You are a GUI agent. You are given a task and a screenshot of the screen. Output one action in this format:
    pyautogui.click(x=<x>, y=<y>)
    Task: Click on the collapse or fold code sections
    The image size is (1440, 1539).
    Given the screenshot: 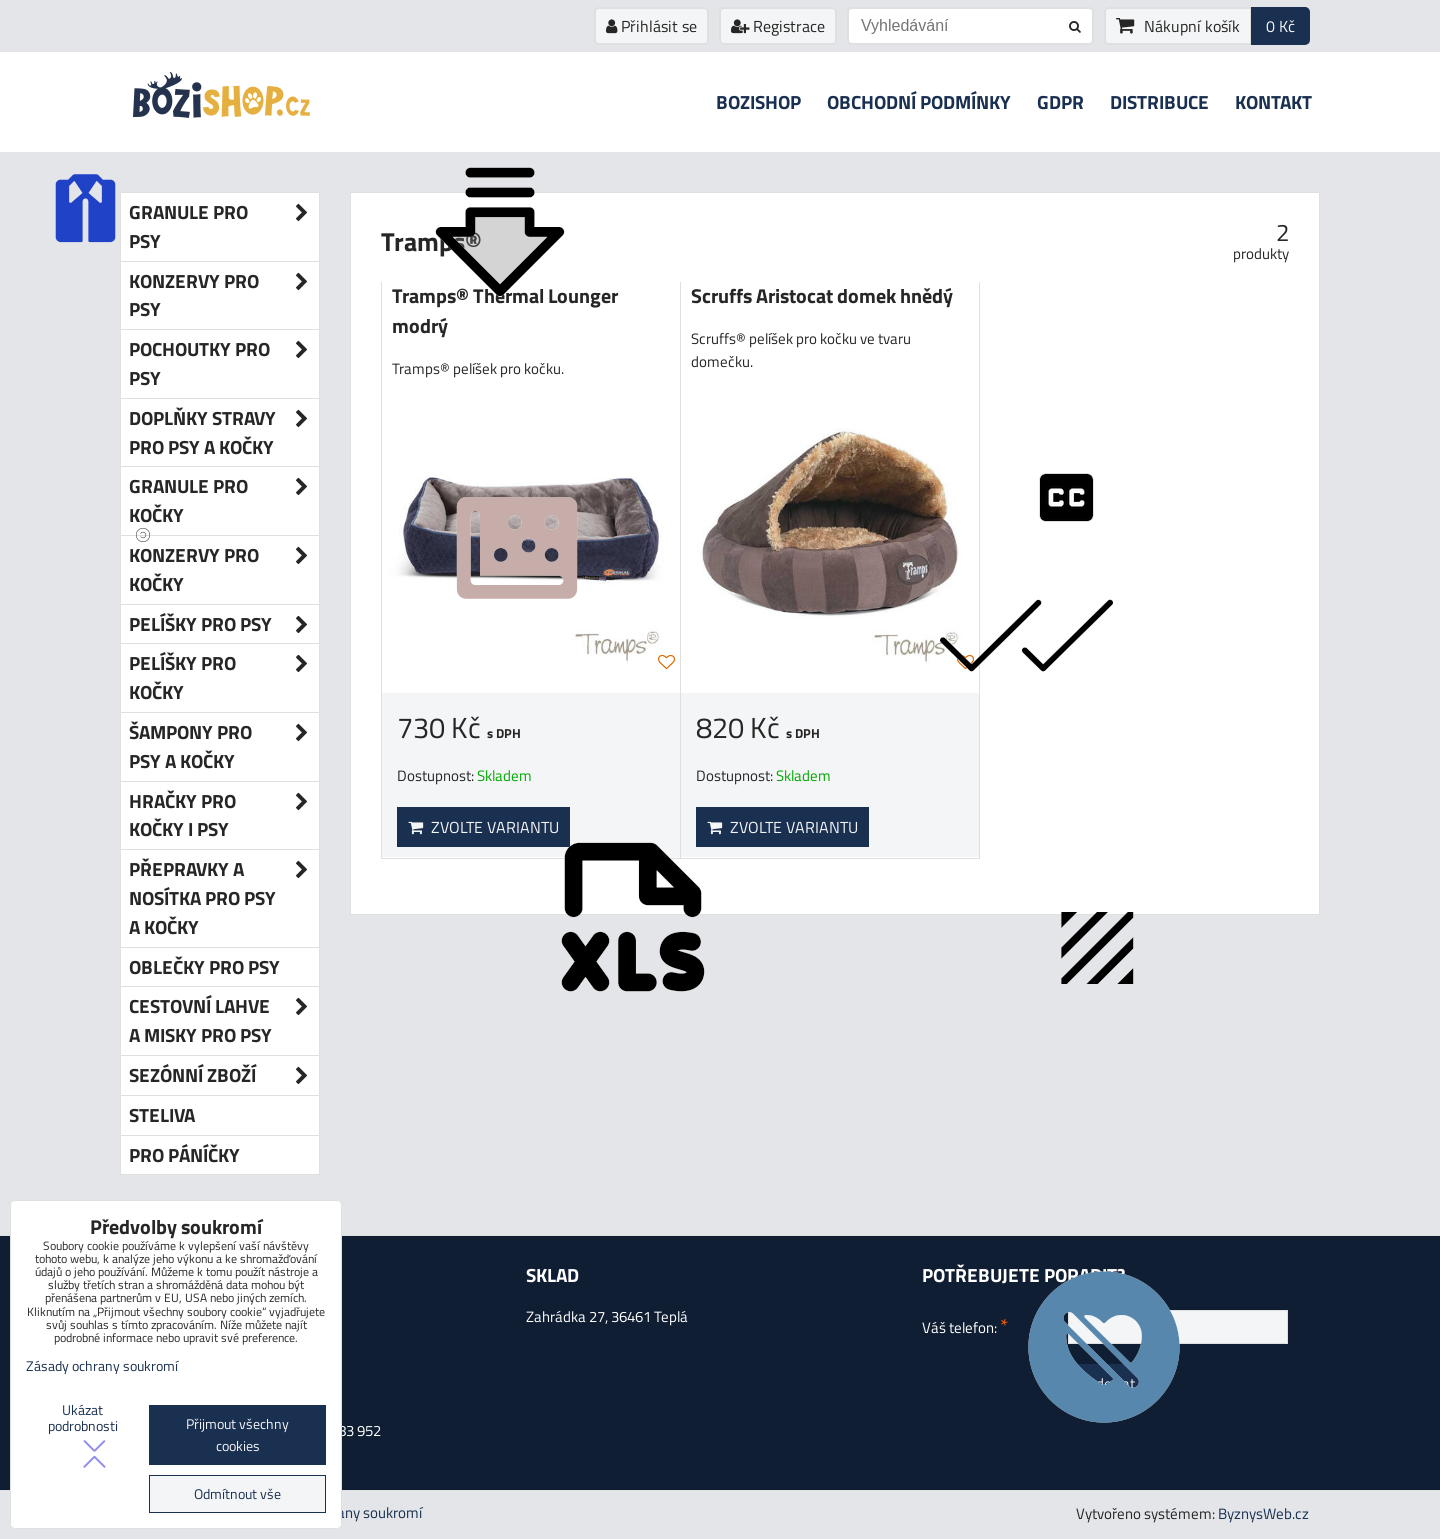 What is the action you would take?
    pyautogui.click(x=94, y=1453)
    